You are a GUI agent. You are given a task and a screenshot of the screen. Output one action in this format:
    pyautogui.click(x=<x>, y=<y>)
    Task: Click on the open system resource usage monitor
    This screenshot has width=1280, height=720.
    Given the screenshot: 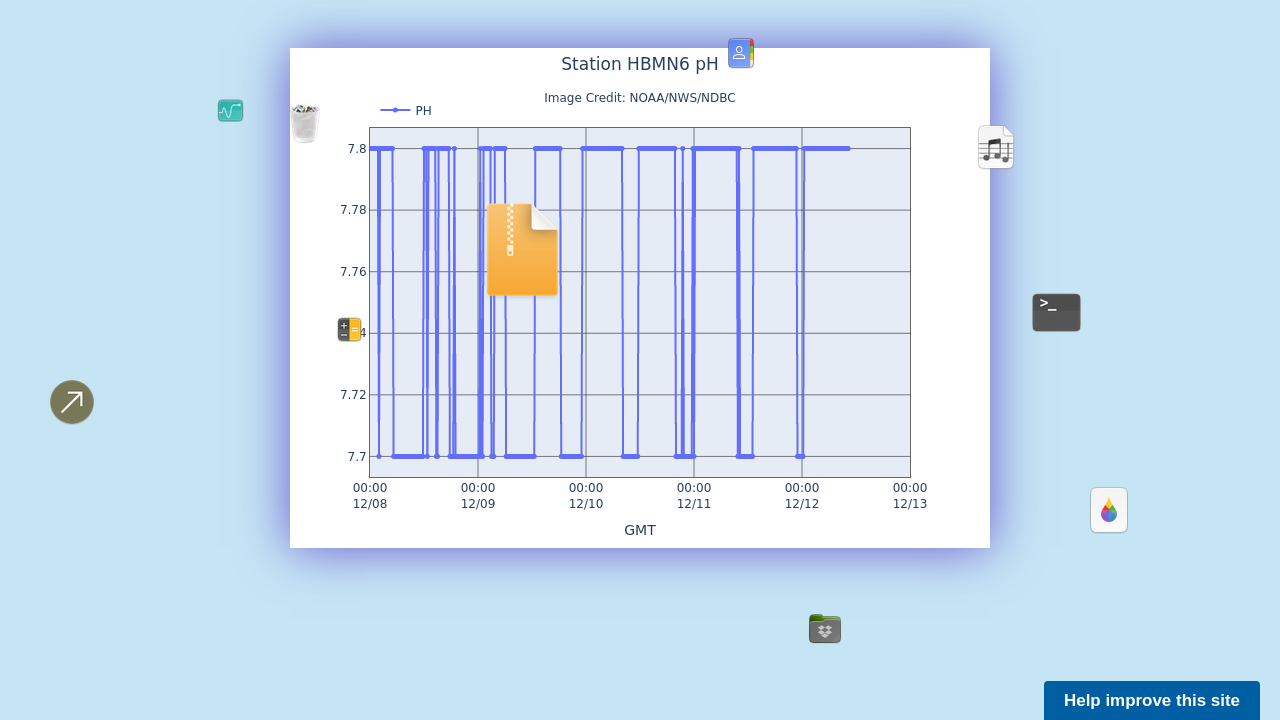 What is the action you would take?
    pyautogui.click(x=230, y=110)
    